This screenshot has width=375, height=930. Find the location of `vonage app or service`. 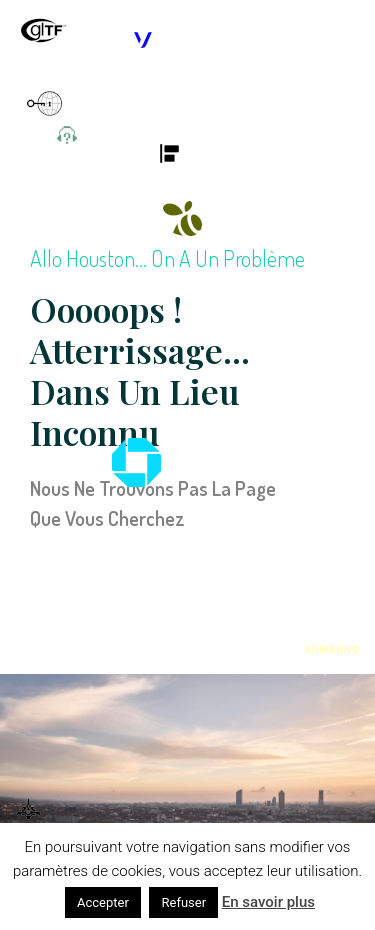

vonage app or service is located at coordinates (143, 40).